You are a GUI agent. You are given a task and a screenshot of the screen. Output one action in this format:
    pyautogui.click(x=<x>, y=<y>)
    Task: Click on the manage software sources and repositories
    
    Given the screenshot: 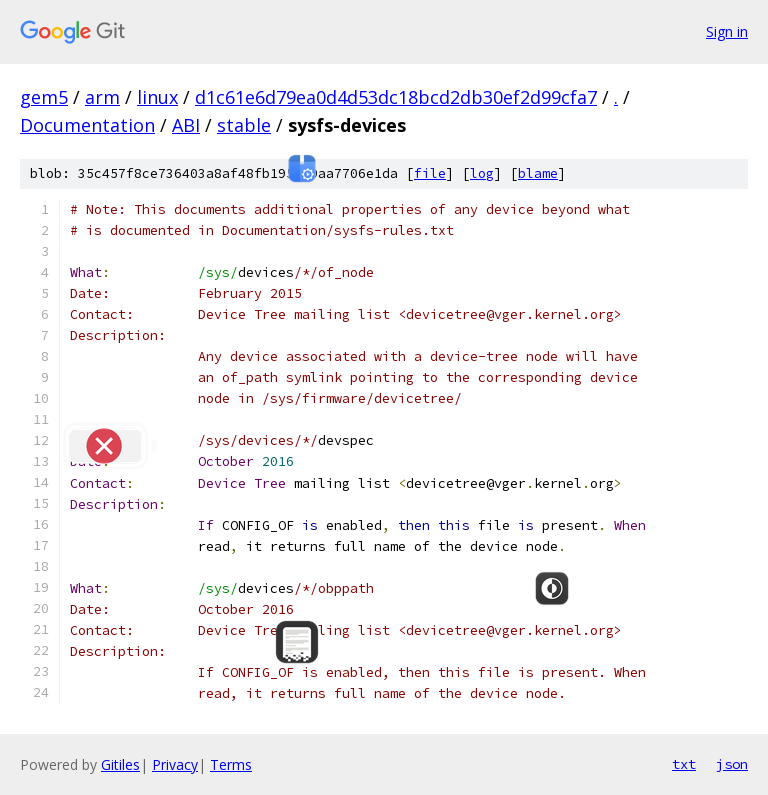 What is the action you would take?
    pyautogui.click(x=302, y=169)
    